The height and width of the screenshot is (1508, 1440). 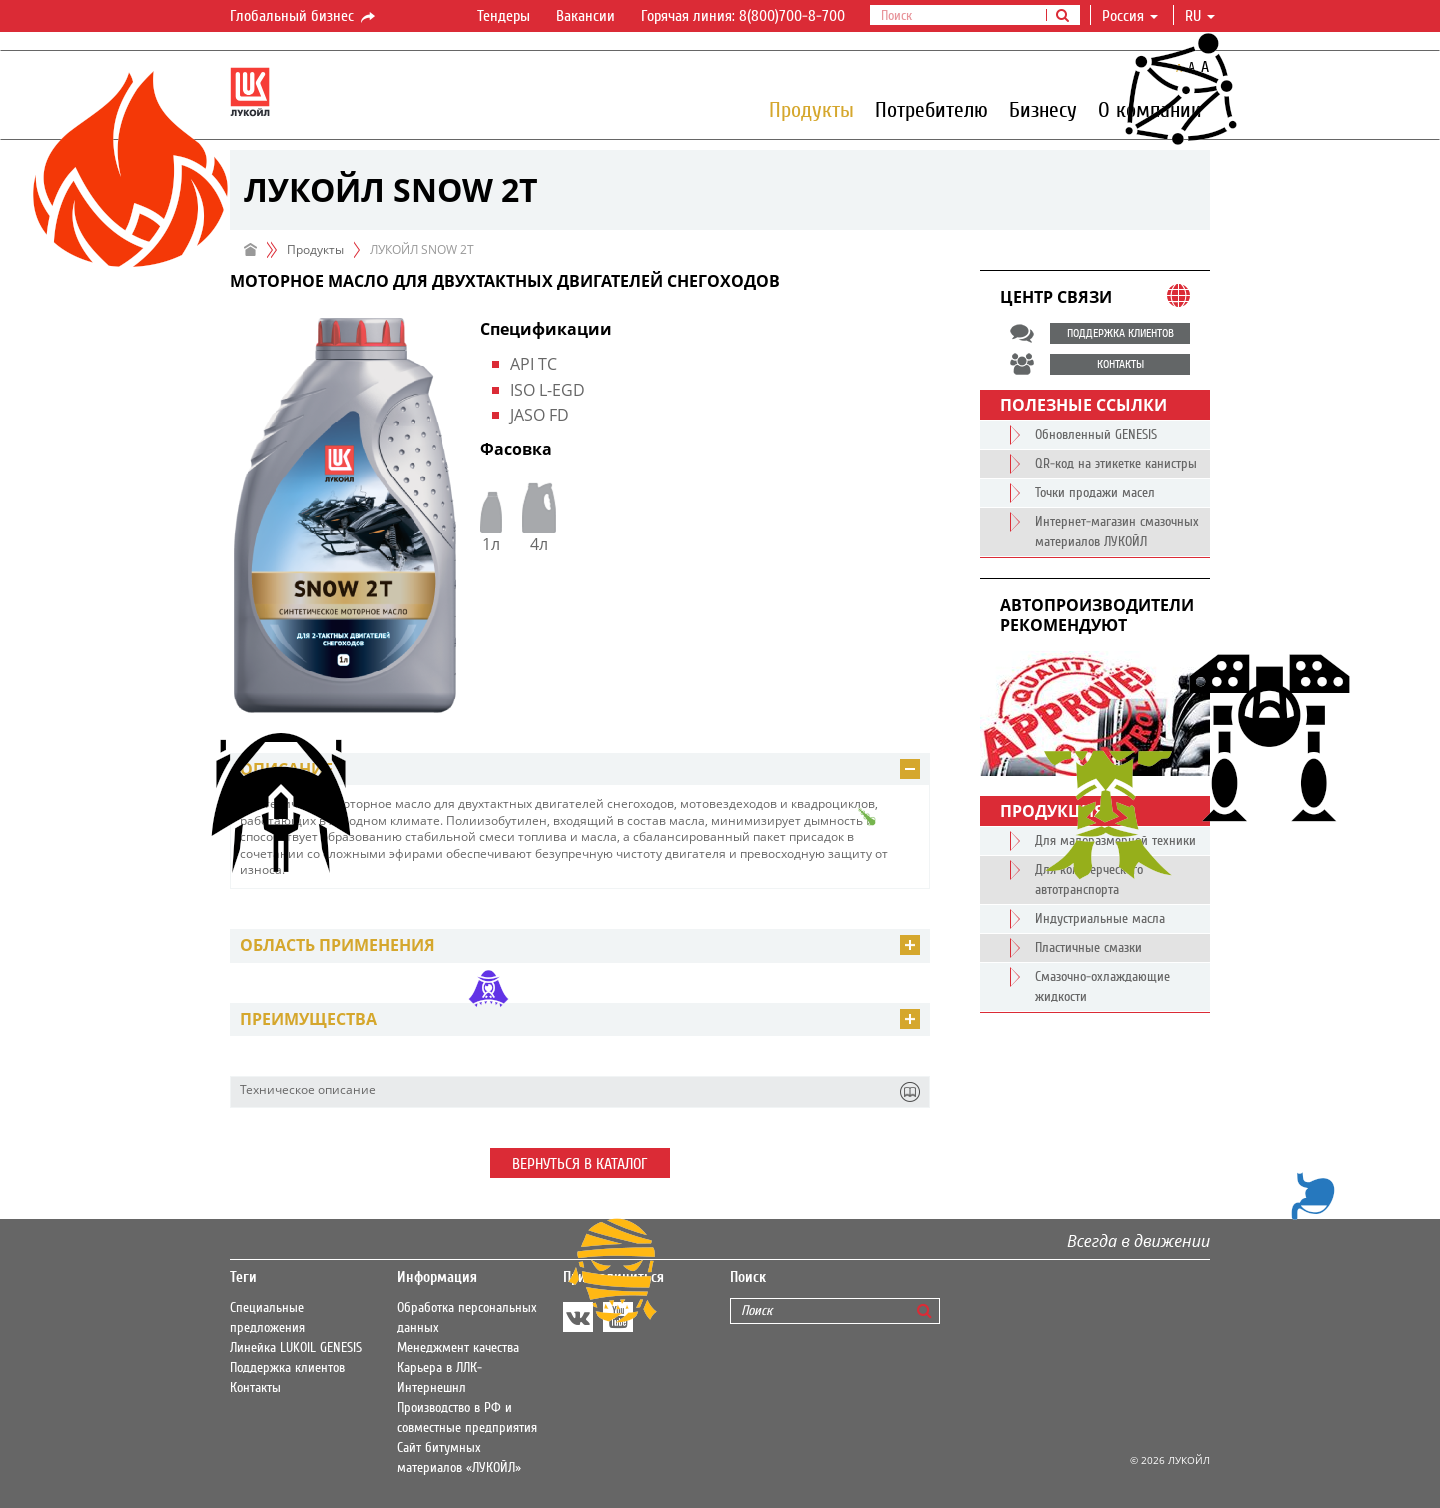 I want to click on select the cyclops character or creature, so click(x=488, y=990).